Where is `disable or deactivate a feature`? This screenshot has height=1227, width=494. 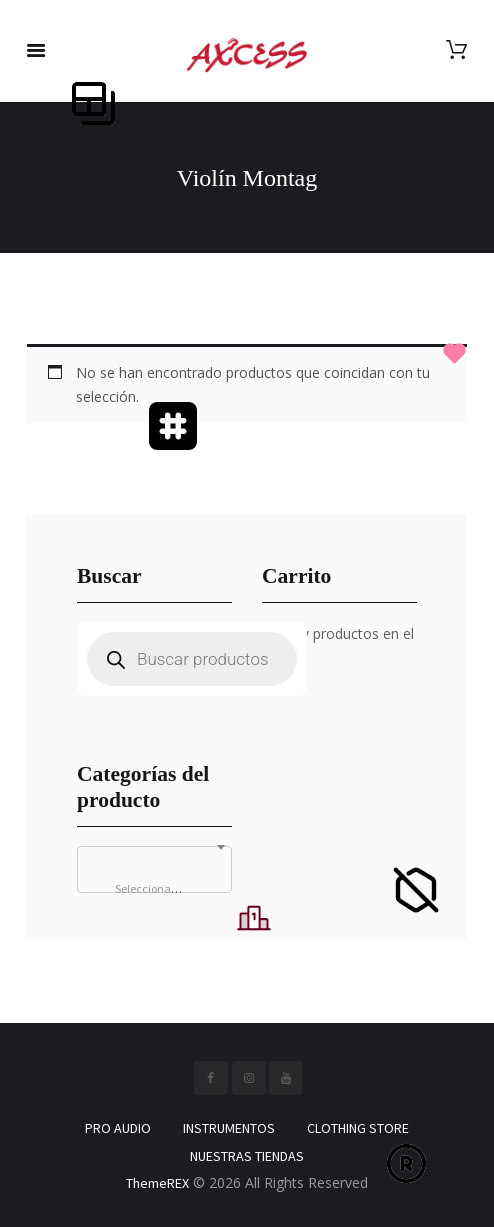 disable or deactivate a feature is located at coordinates (416, 890).